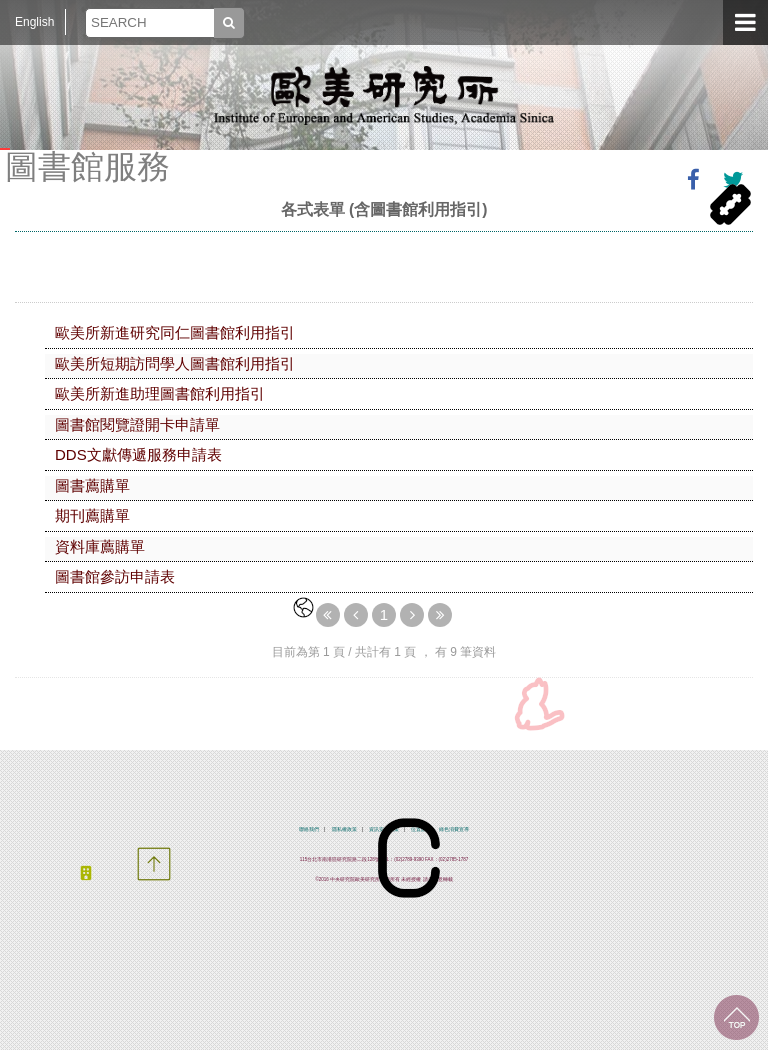 The image size is (768, 1050). I want to click on indicates a "C" grade or rating, so click(409, 858).